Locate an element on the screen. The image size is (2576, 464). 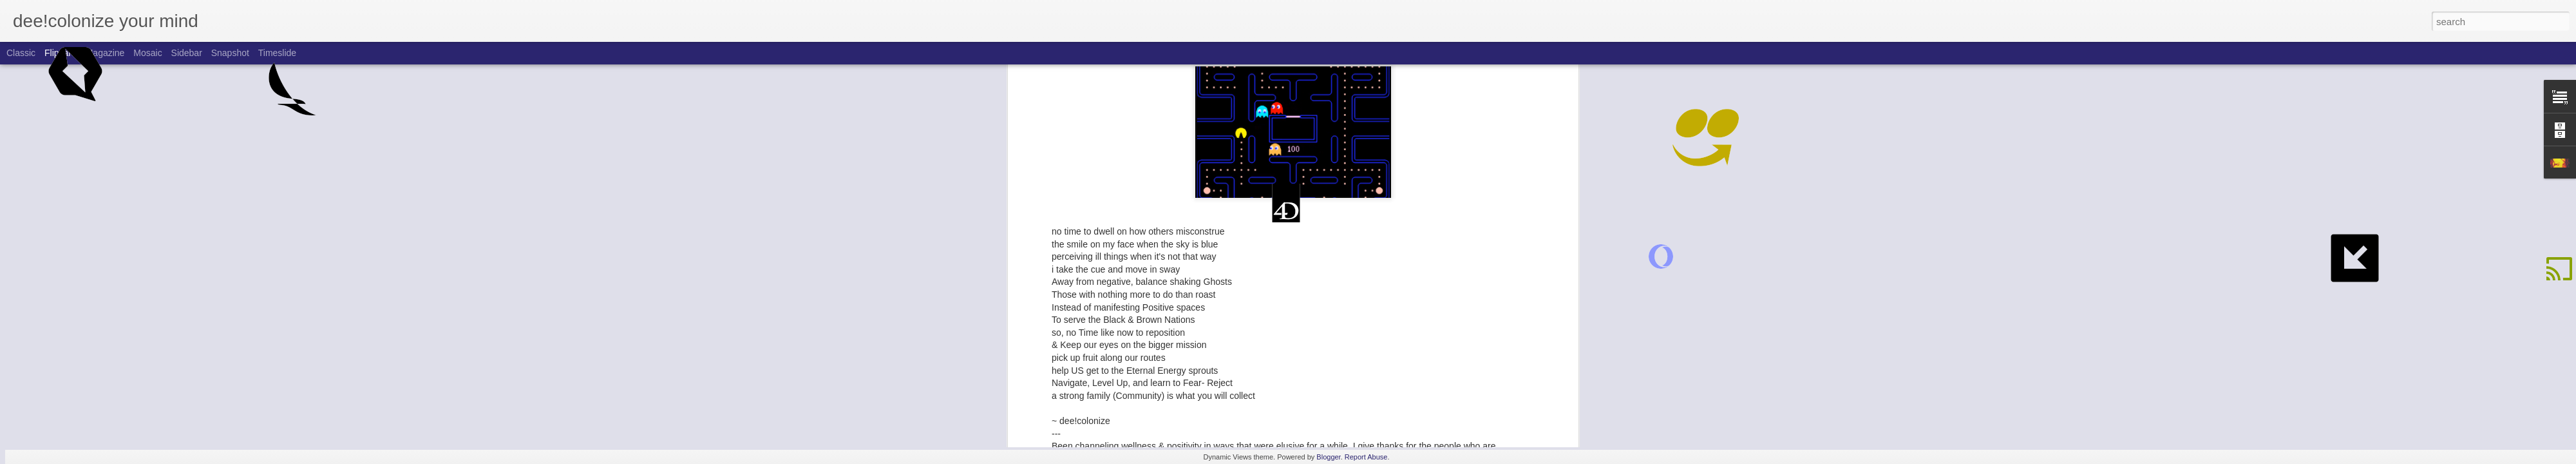
navigate to previous or lower-level content is located at coordinates (2354, 258).